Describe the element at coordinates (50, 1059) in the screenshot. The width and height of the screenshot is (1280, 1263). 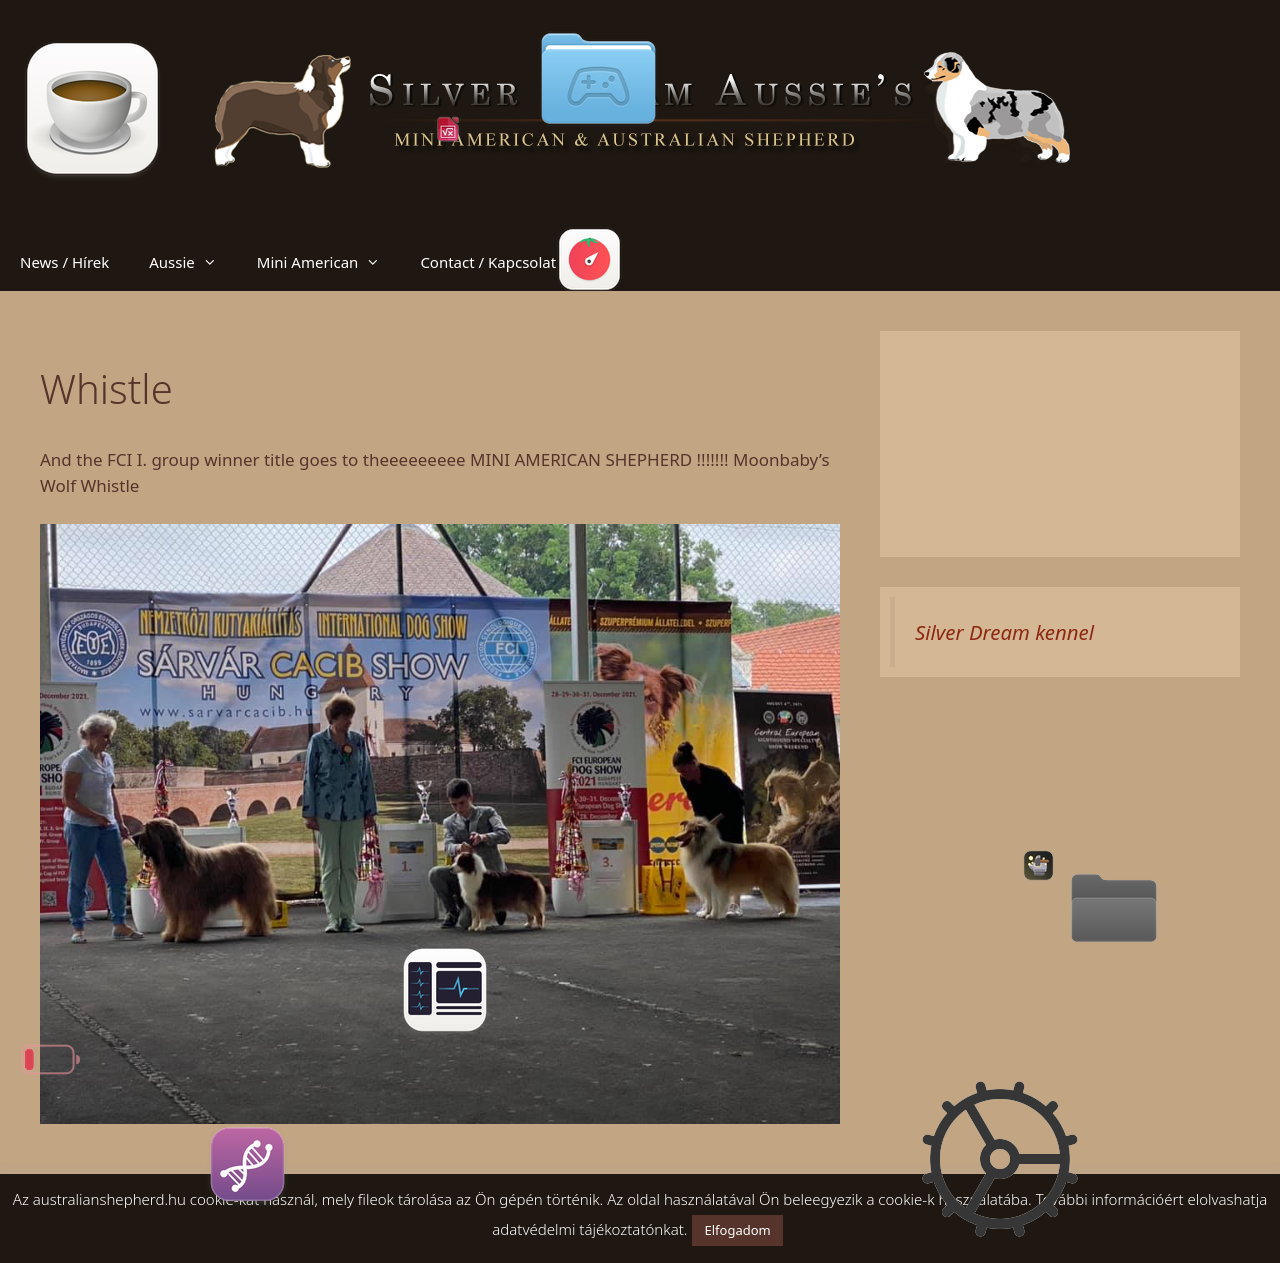
I see `indicates critically low battery at 10%` at that location.